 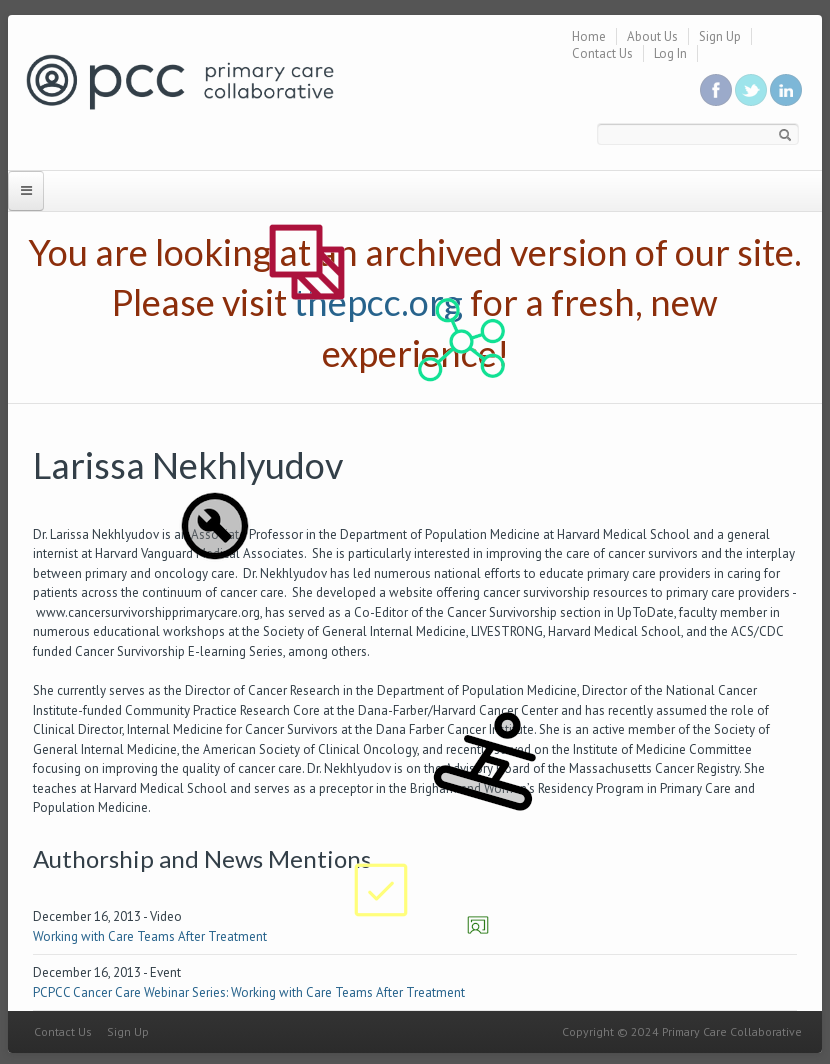 What do you see at coordinates (307, 262) in the screenshot?
I see `subtract or remove a layer from selection` at bounding box center [307, 262].